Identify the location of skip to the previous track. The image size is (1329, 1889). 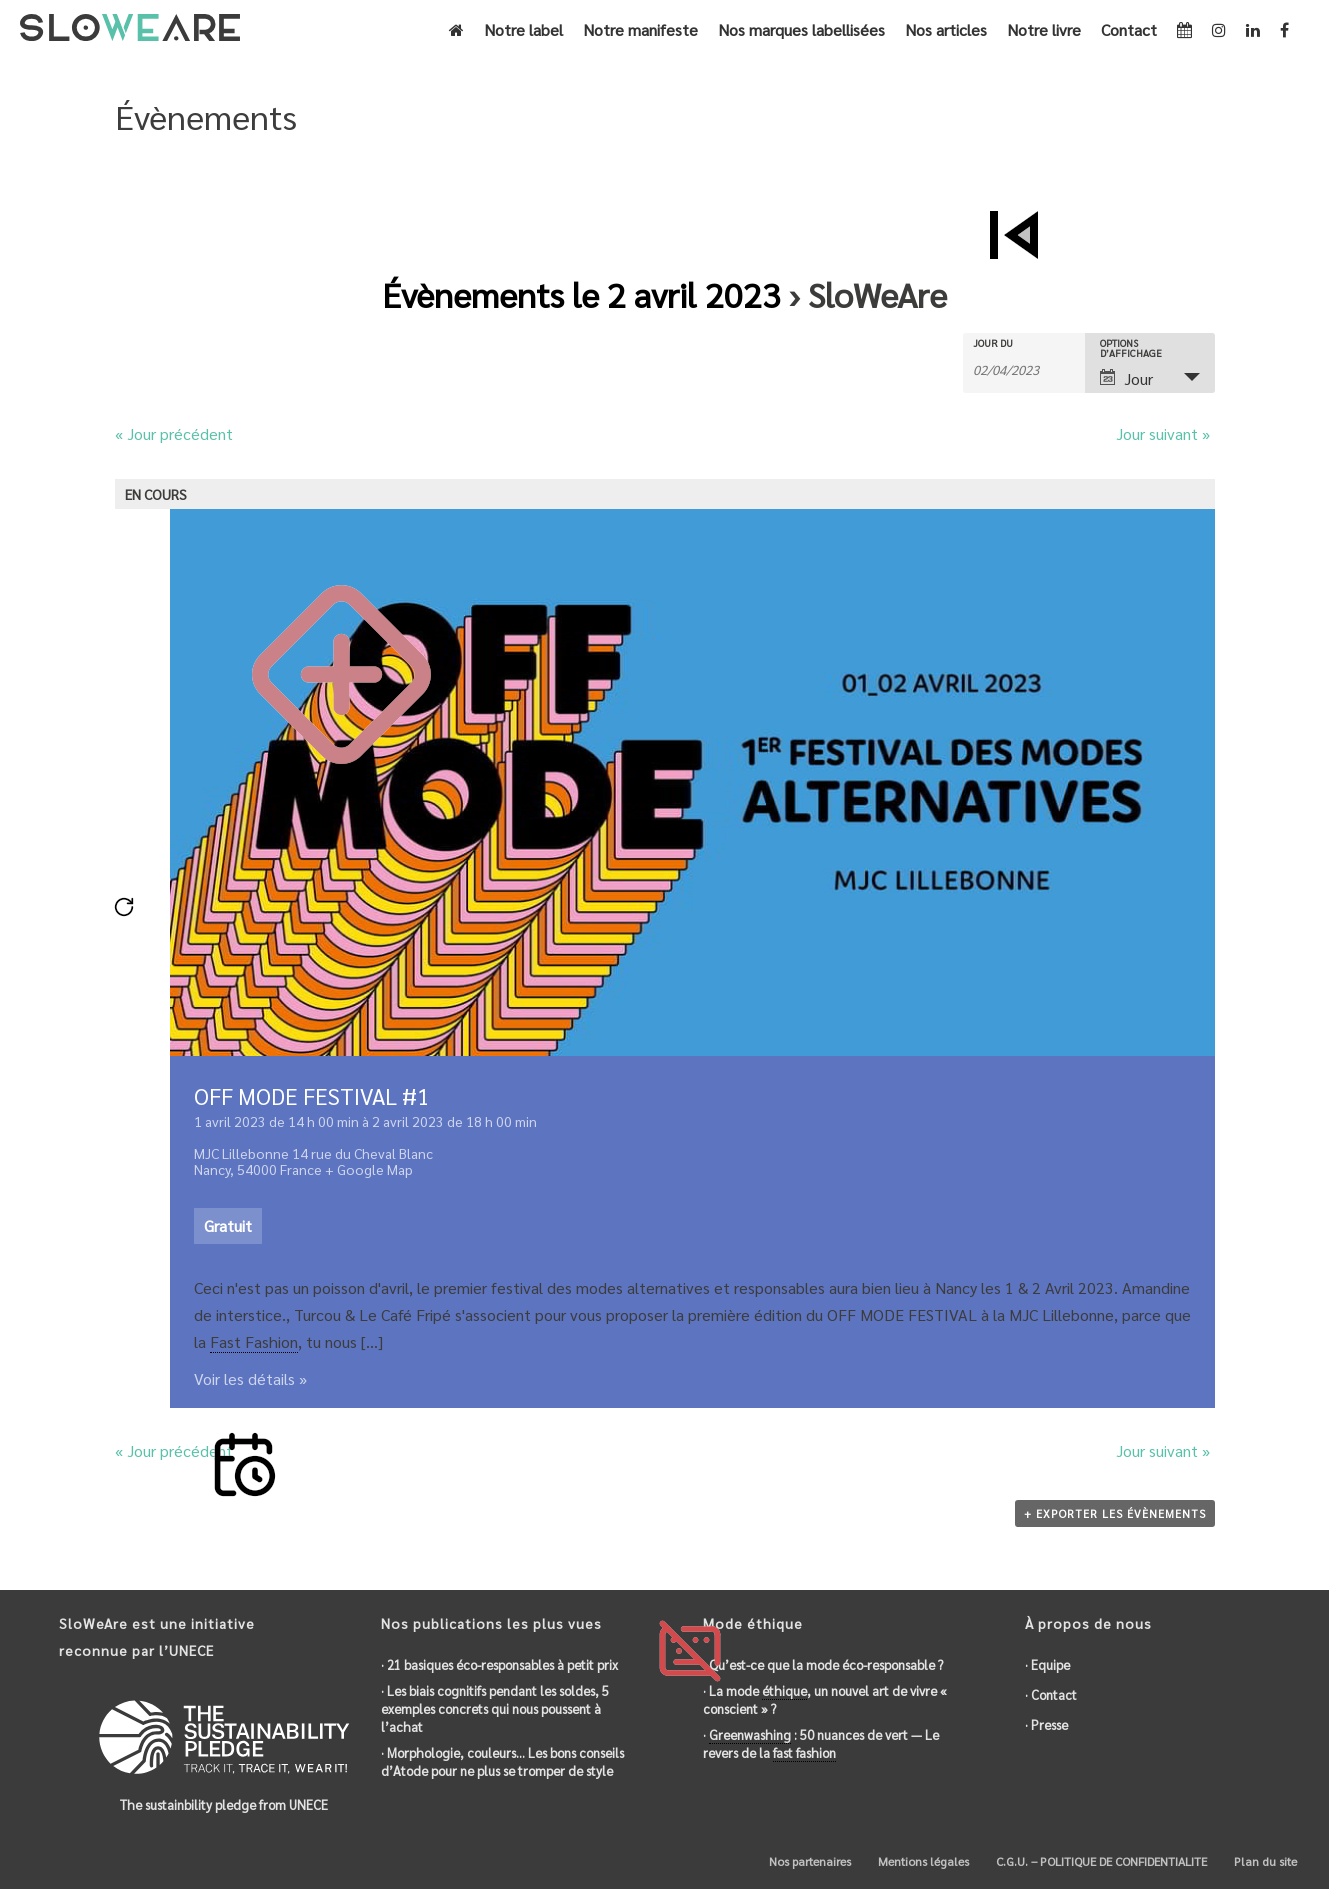
(1014, 235).